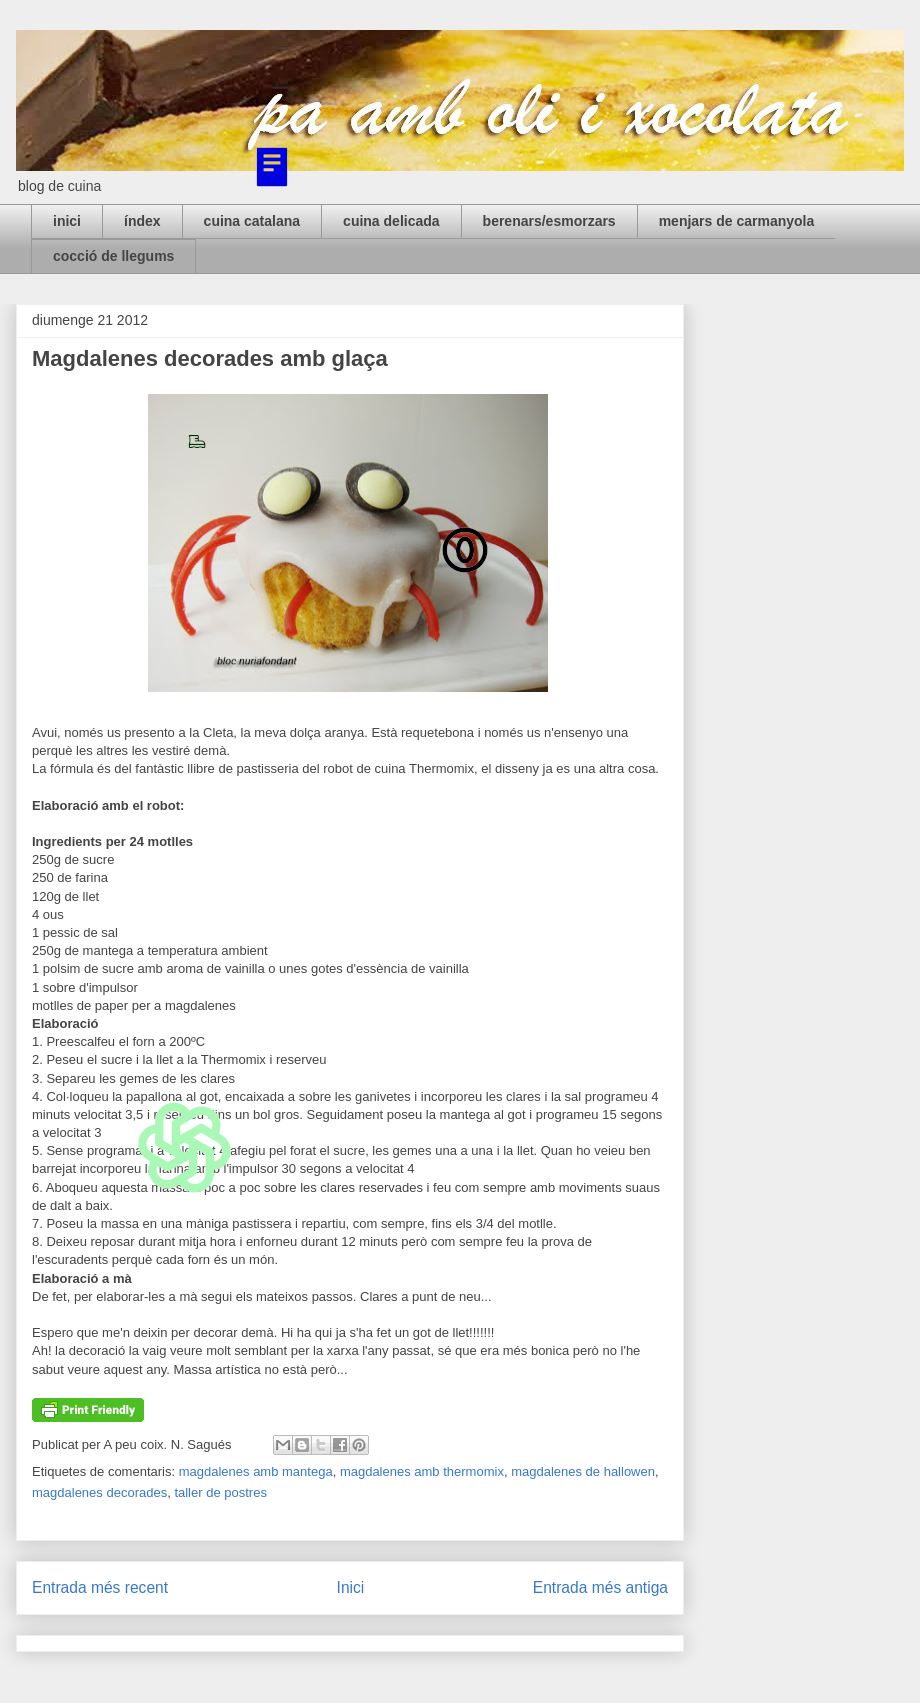 The height and width of the screenshot is (1703, 920). I want to click on open reader mode for distraction-free viewing, so click(272, 167).